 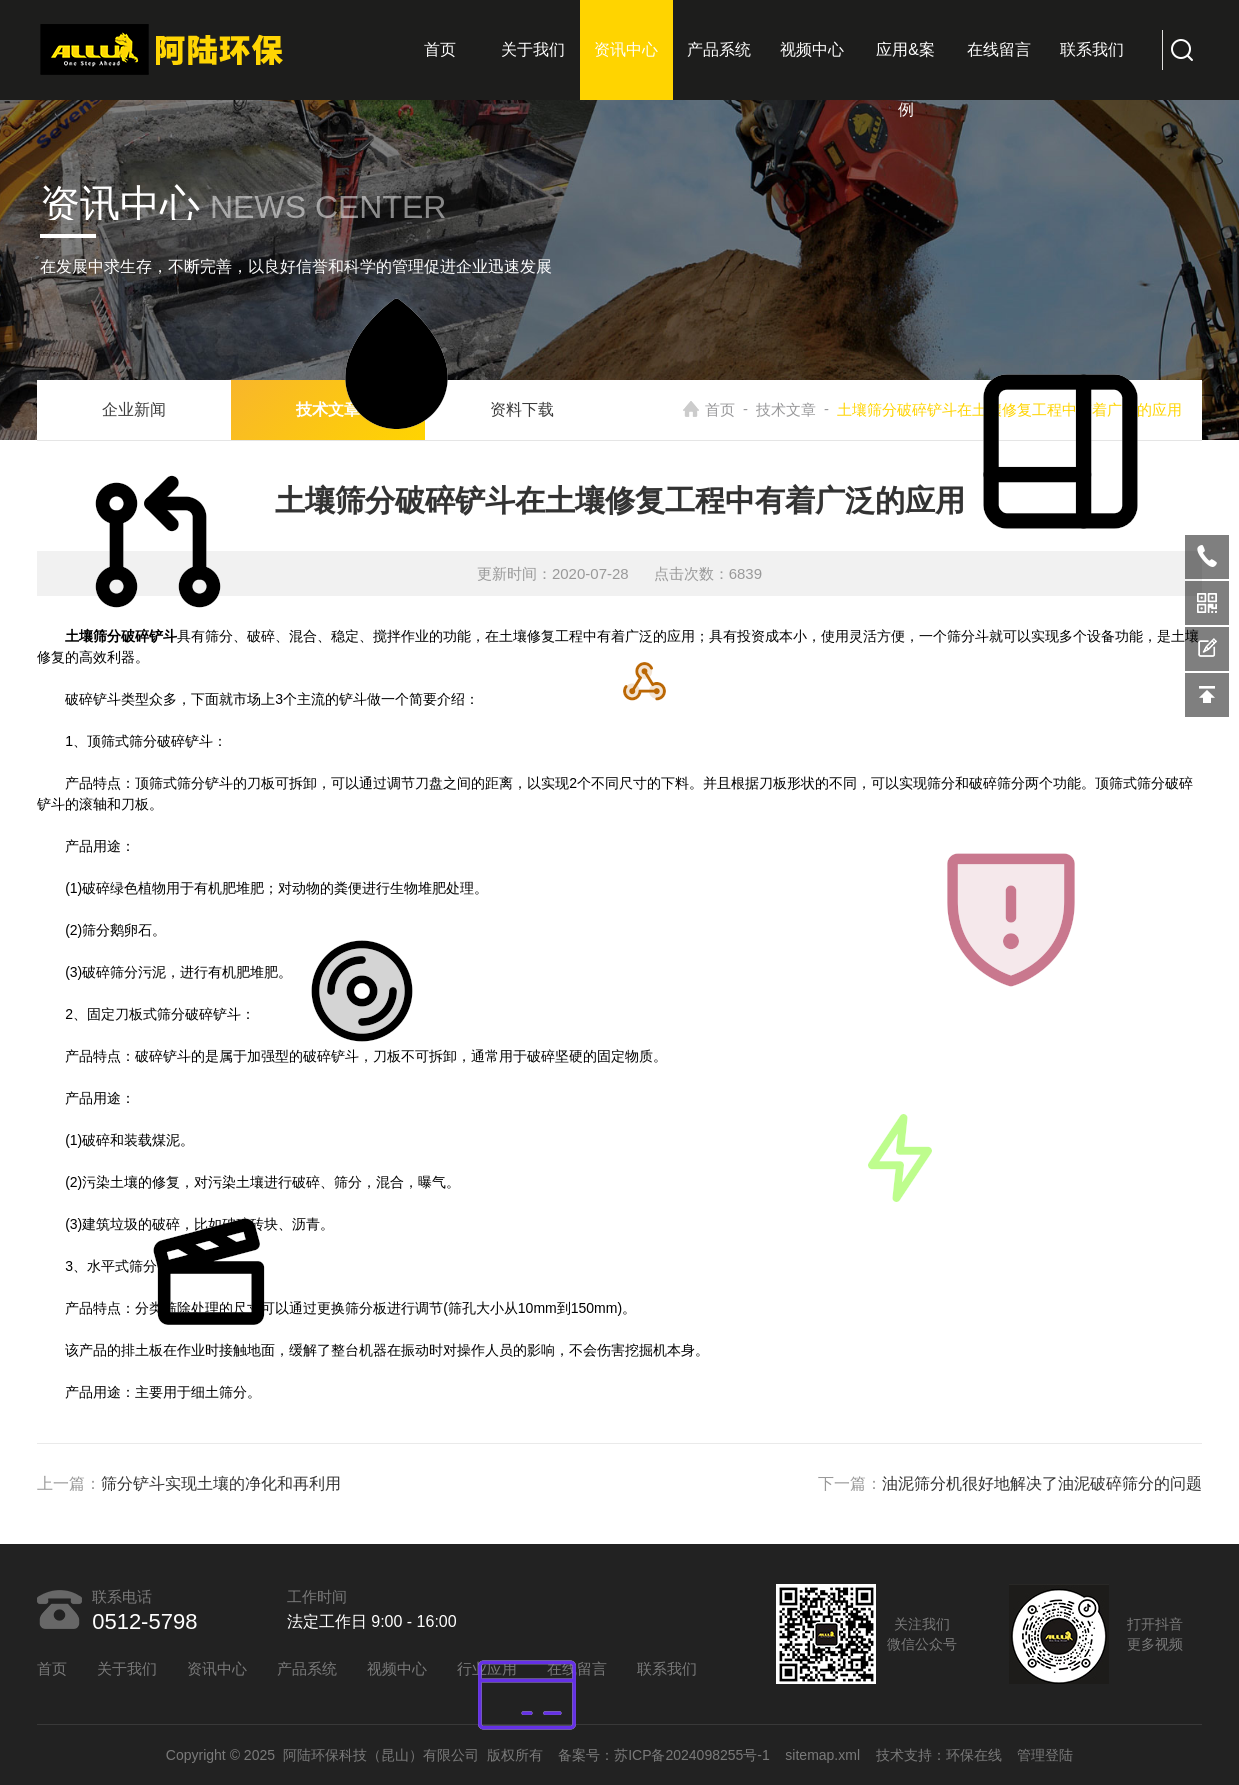 I want to click on indicates water or liquid-related feature, so click(x=396, y=368).